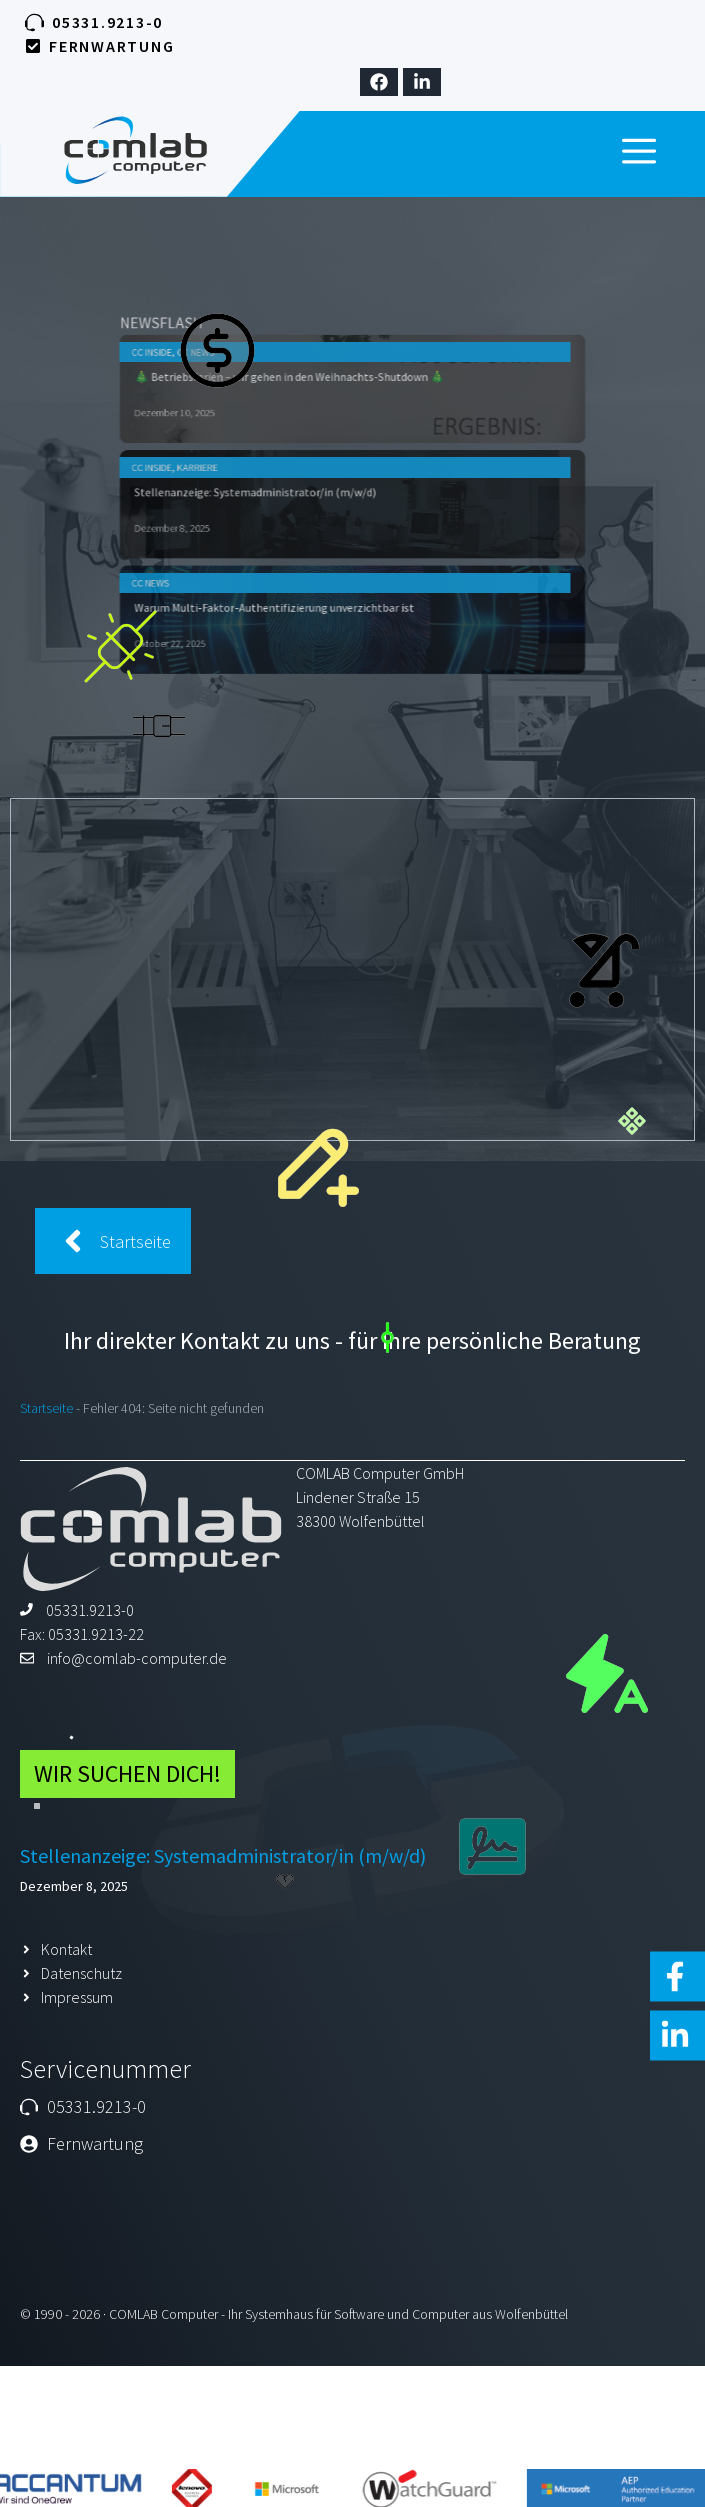  Describe the element at coordinates (605, 1676) in the screenshot. I see `enable auto-flash mode for camera` at that location.